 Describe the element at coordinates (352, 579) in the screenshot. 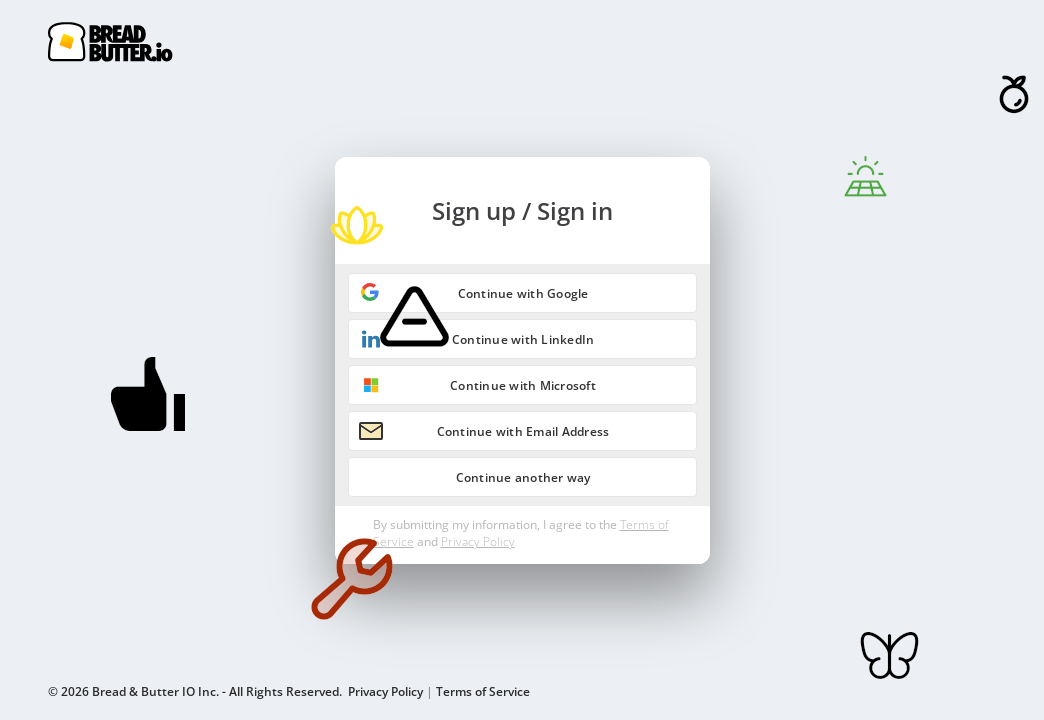

I see `access settings or configuration options` at that location.